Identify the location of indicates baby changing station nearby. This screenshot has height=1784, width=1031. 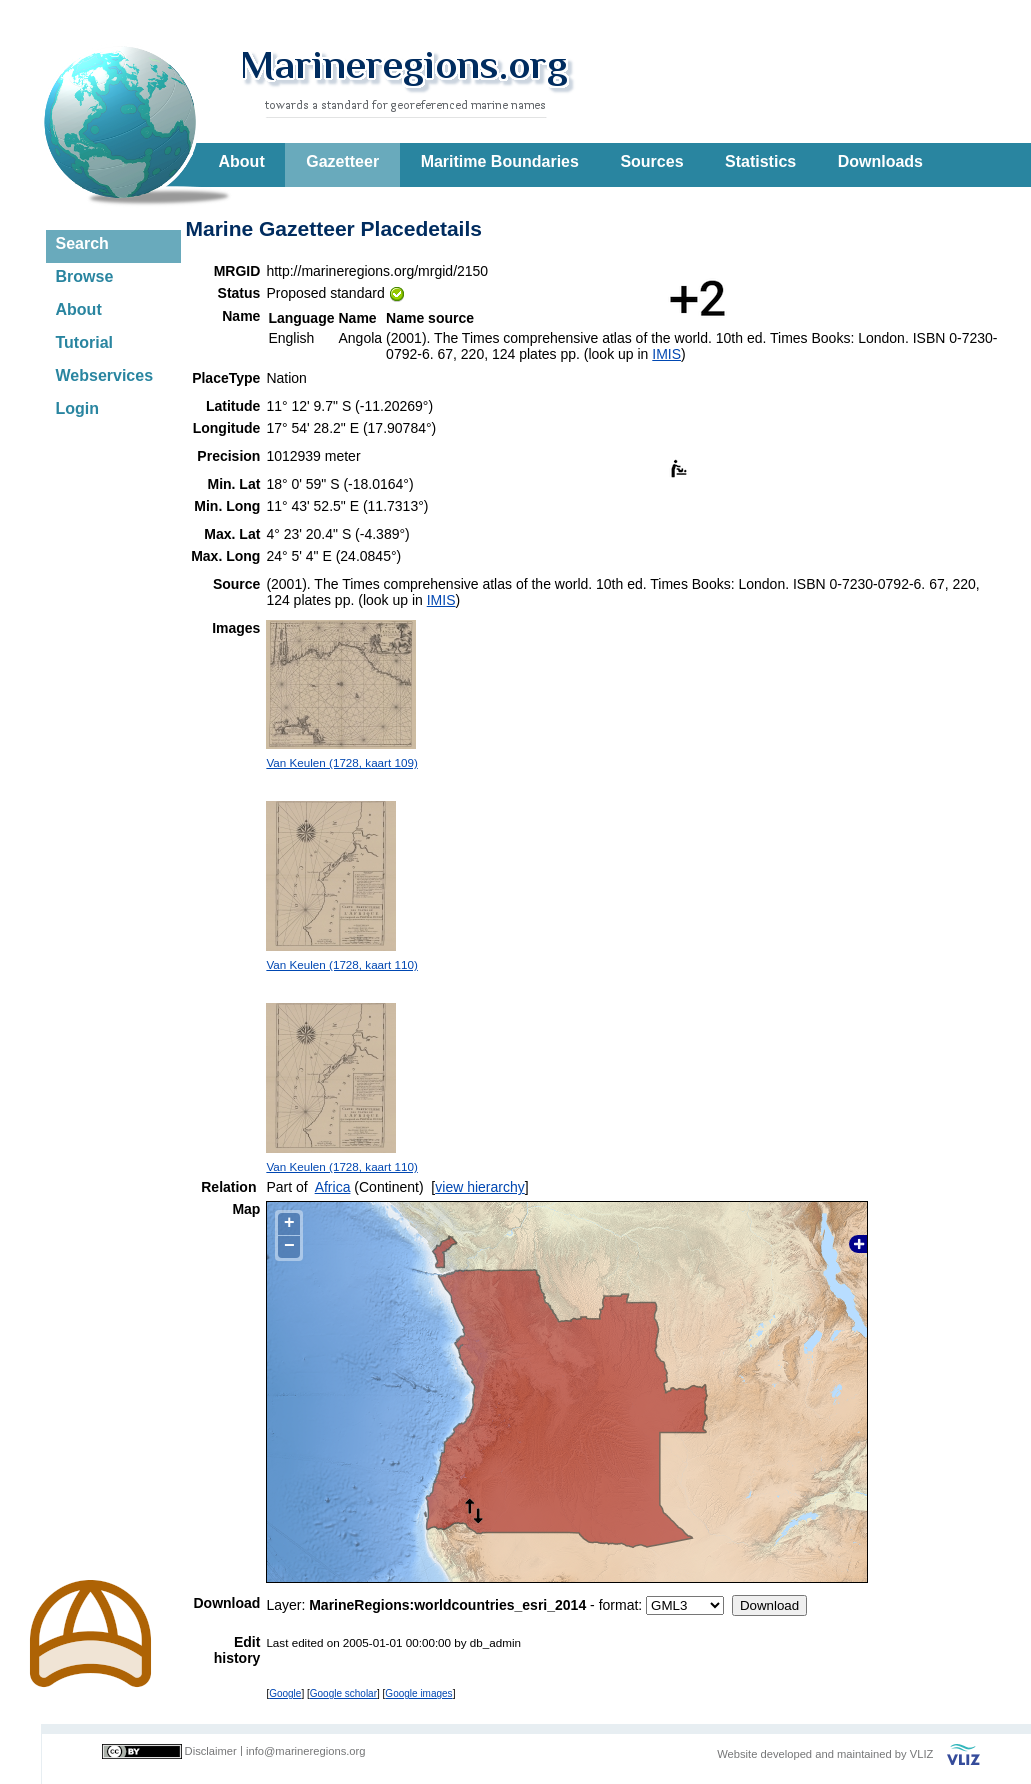
(679, 469).